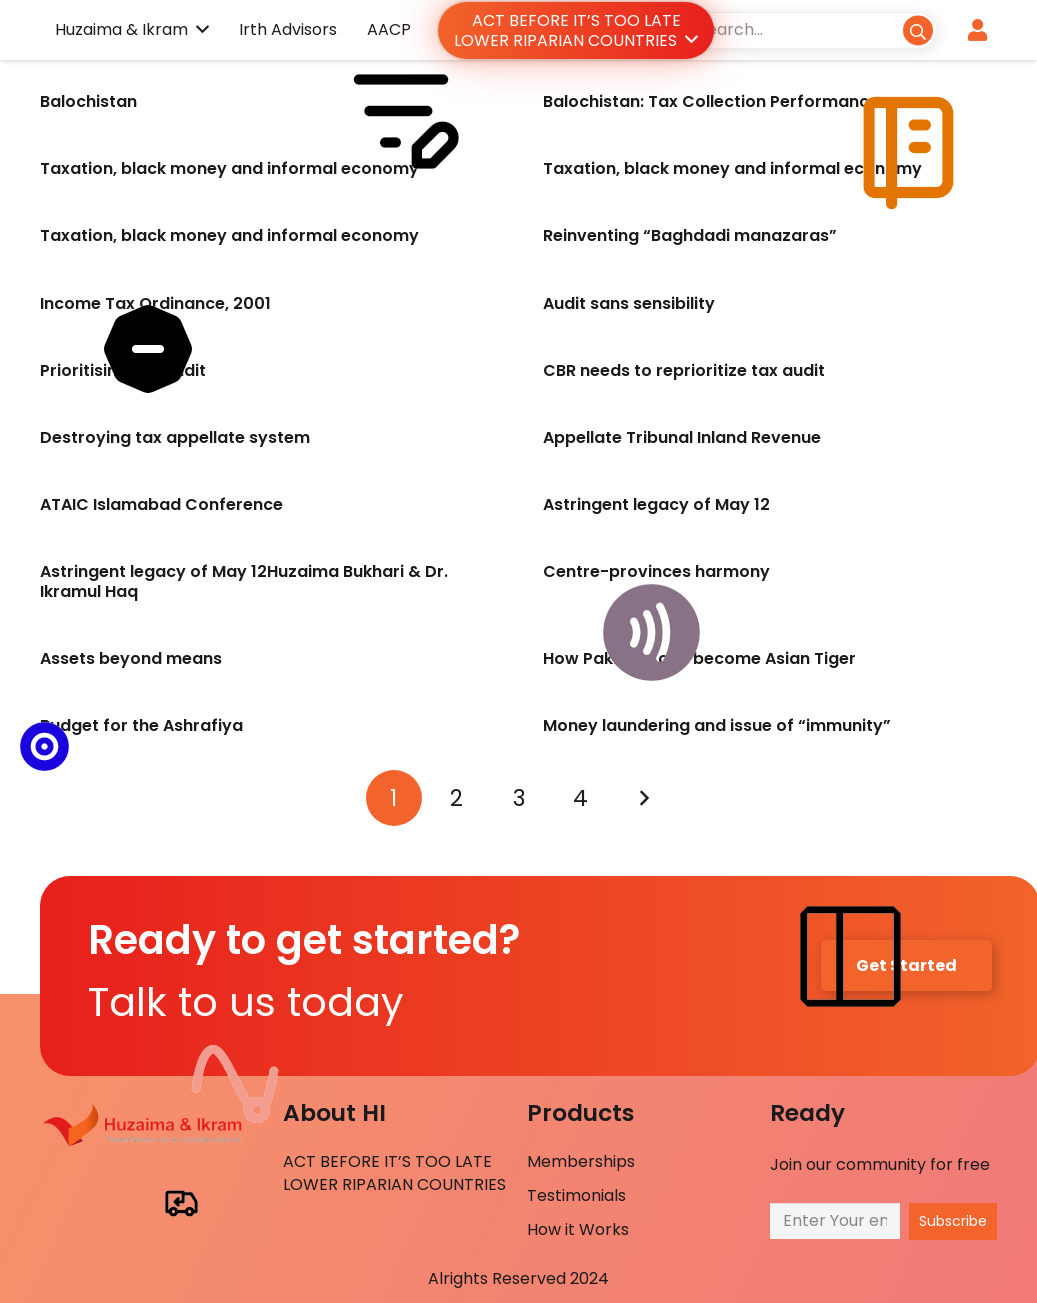 This screenshot has width=1037, height=1303. What do you see at coordinates (401, 111) in the screenshot?
I see `edit filter settings` at bounding box center [401, 111].